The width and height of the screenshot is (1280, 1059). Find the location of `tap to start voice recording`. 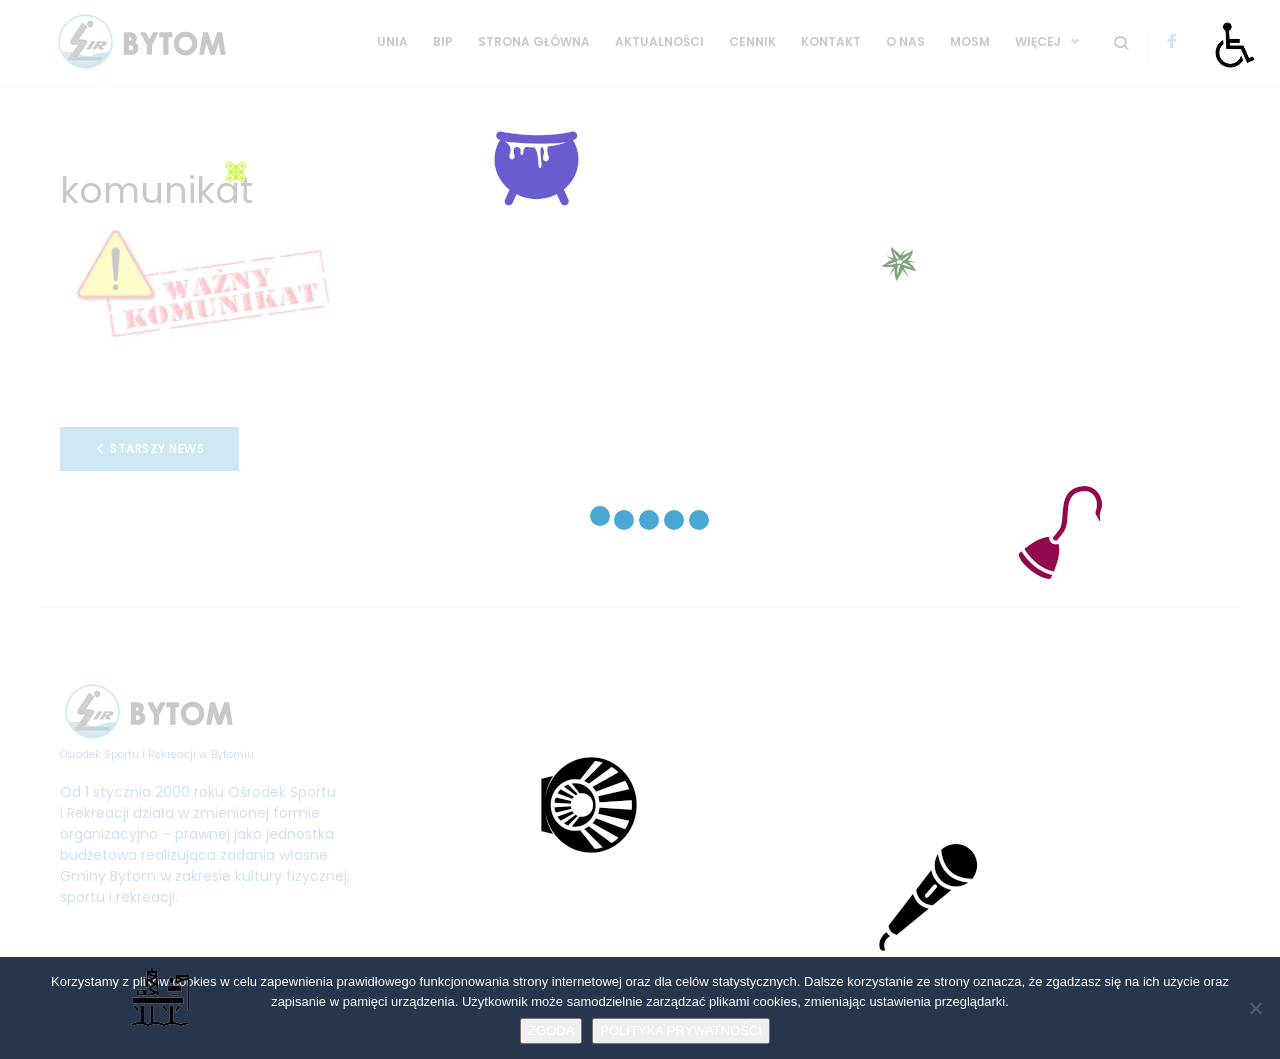

tap to start voice recording is located at coordinates (924, 897).